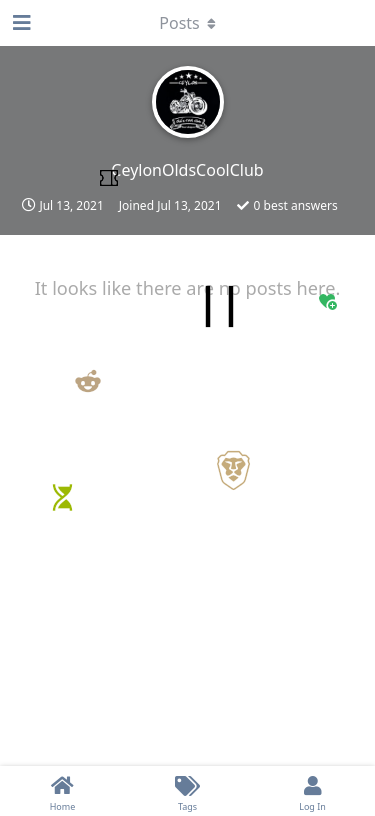  What do you see at coordinates (109, 178) in the screenshot?
I see `view available coupons or vouchers` at bounding box center [109, 178].